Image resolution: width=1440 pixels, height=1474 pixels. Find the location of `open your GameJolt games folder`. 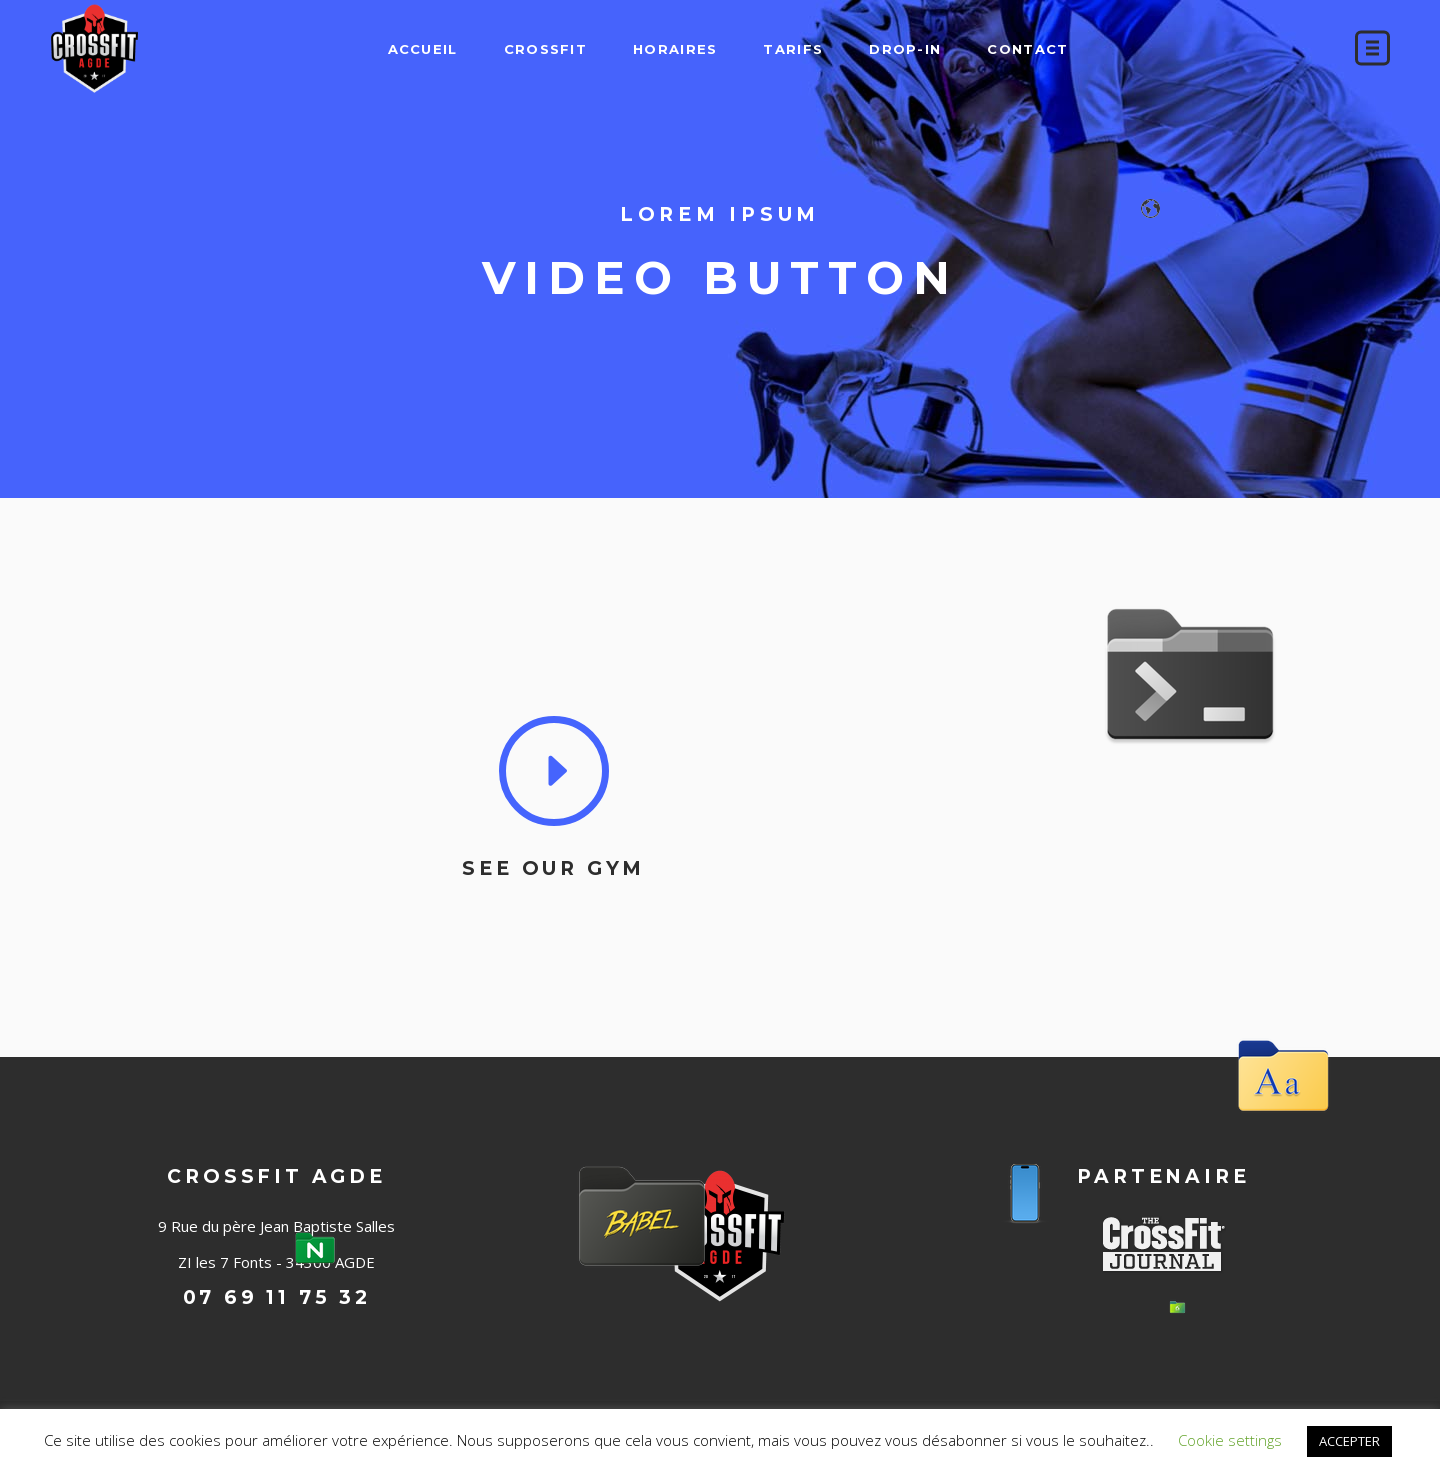

open your GameJolt games folder is located at coordinates (1177, 1307).